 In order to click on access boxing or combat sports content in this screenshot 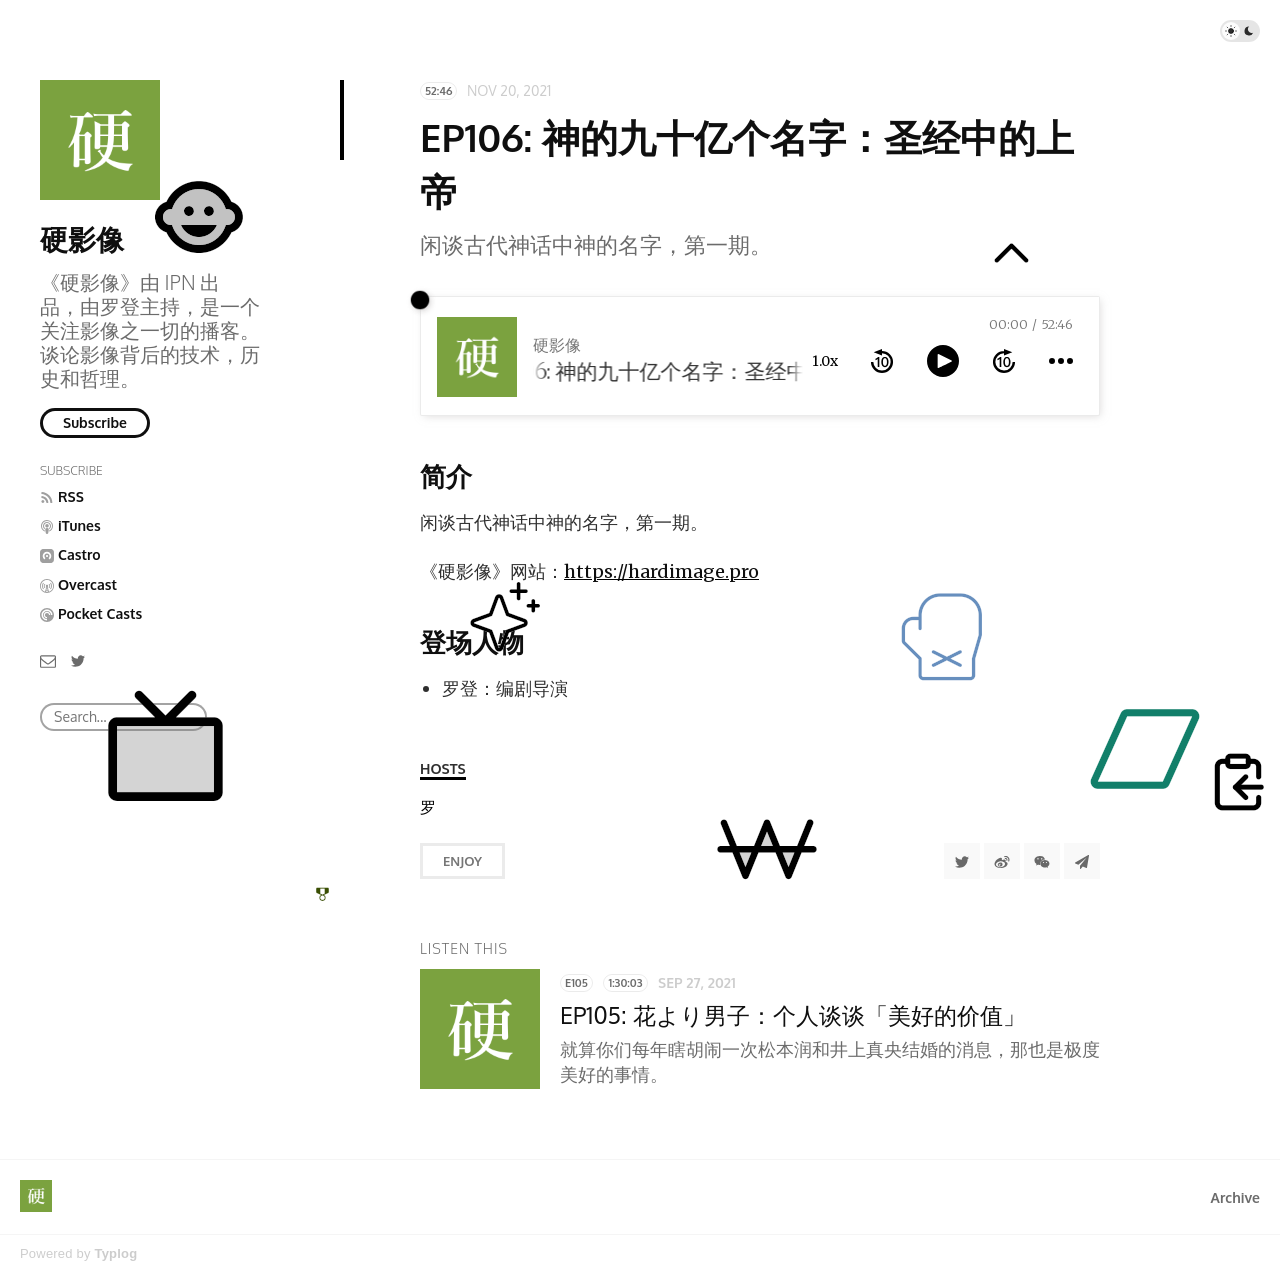, I will do `click(943, 638)`.